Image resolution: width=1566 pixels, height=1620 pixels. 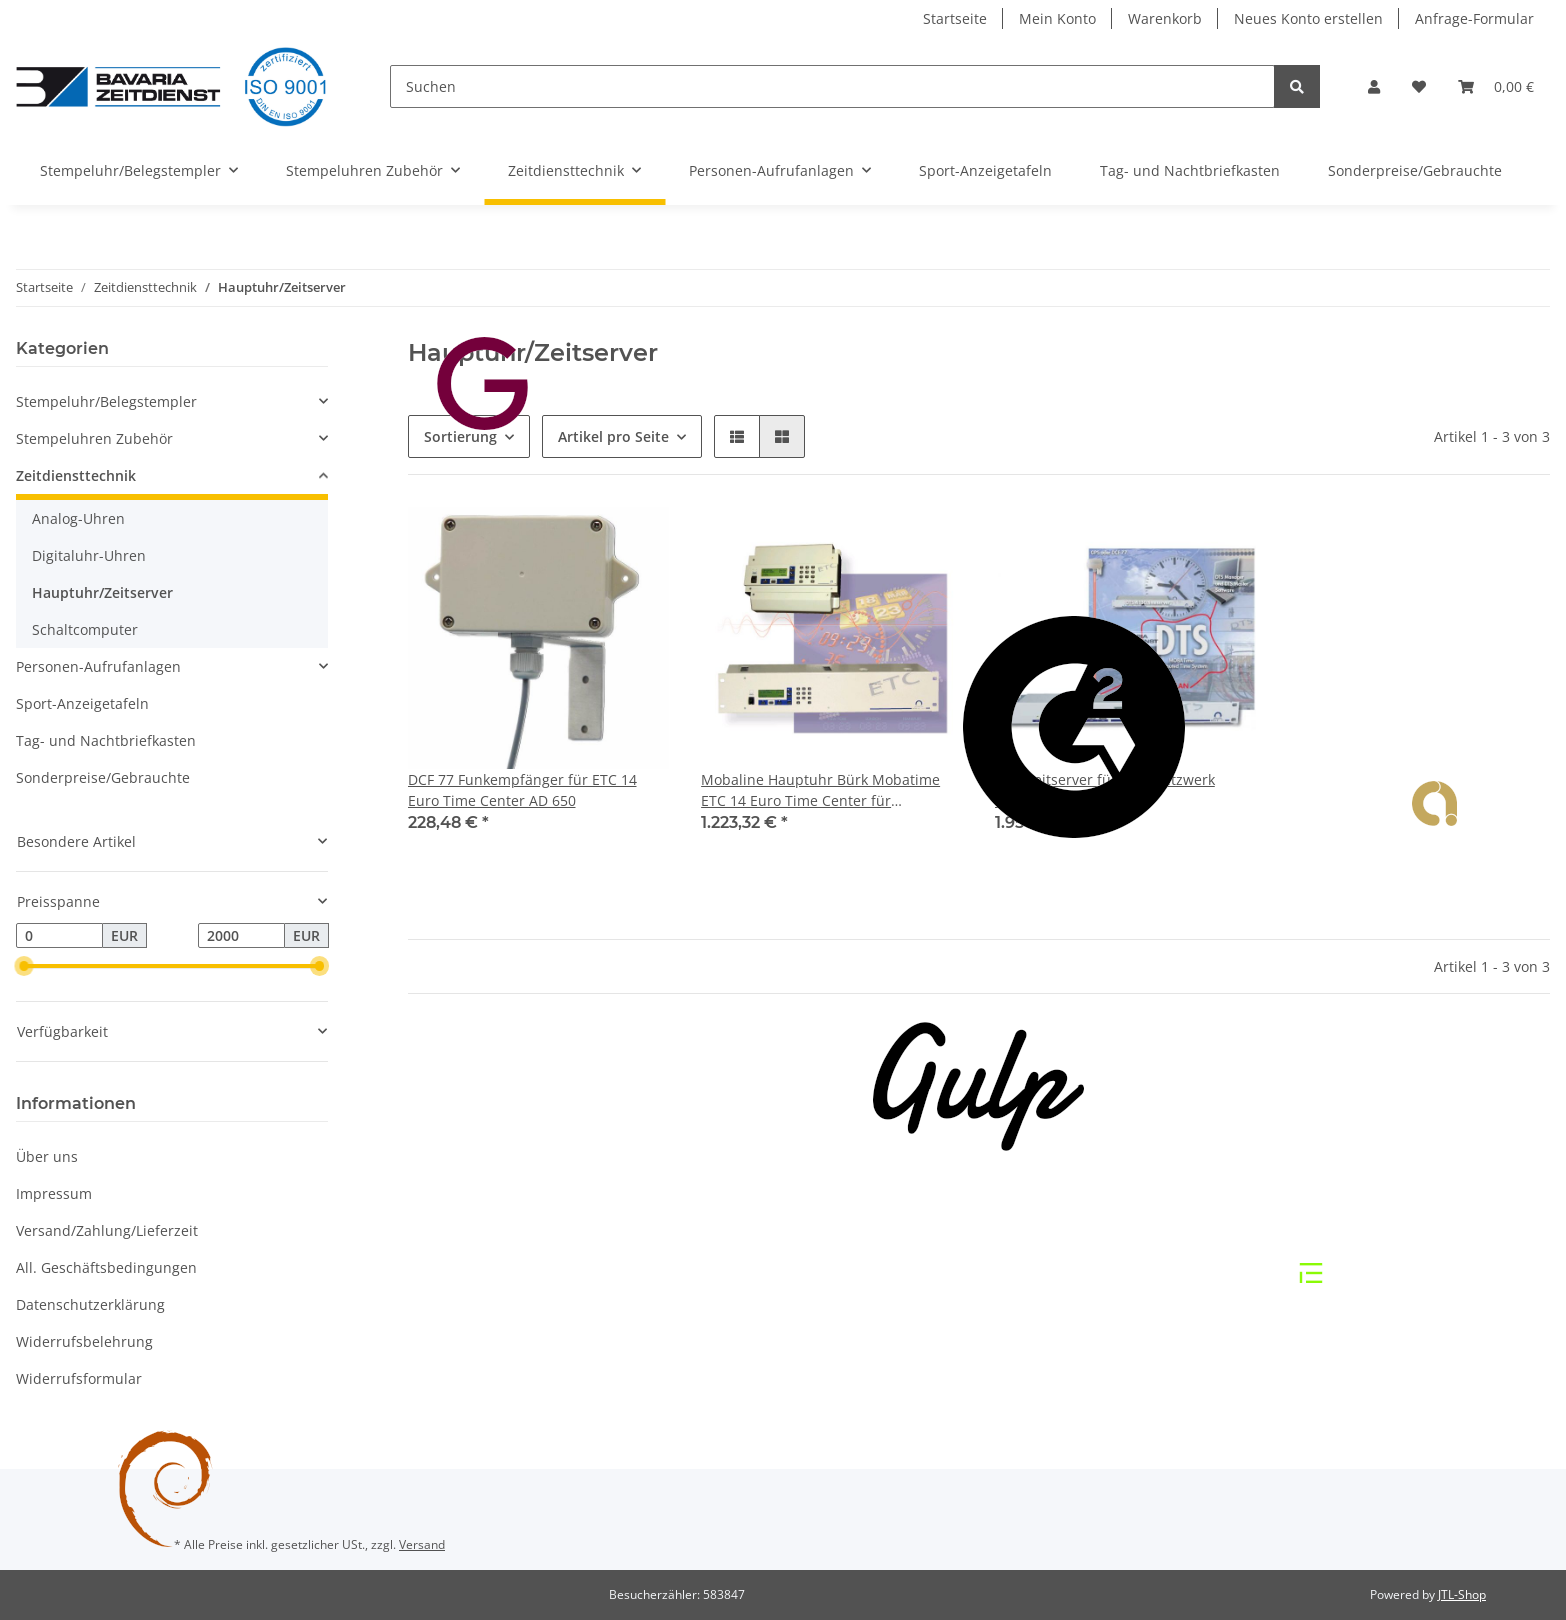 What do you see at coordinates (1434, 803) in the screenshot?
I see `google admob logo` at bounding box center [1434, 803].